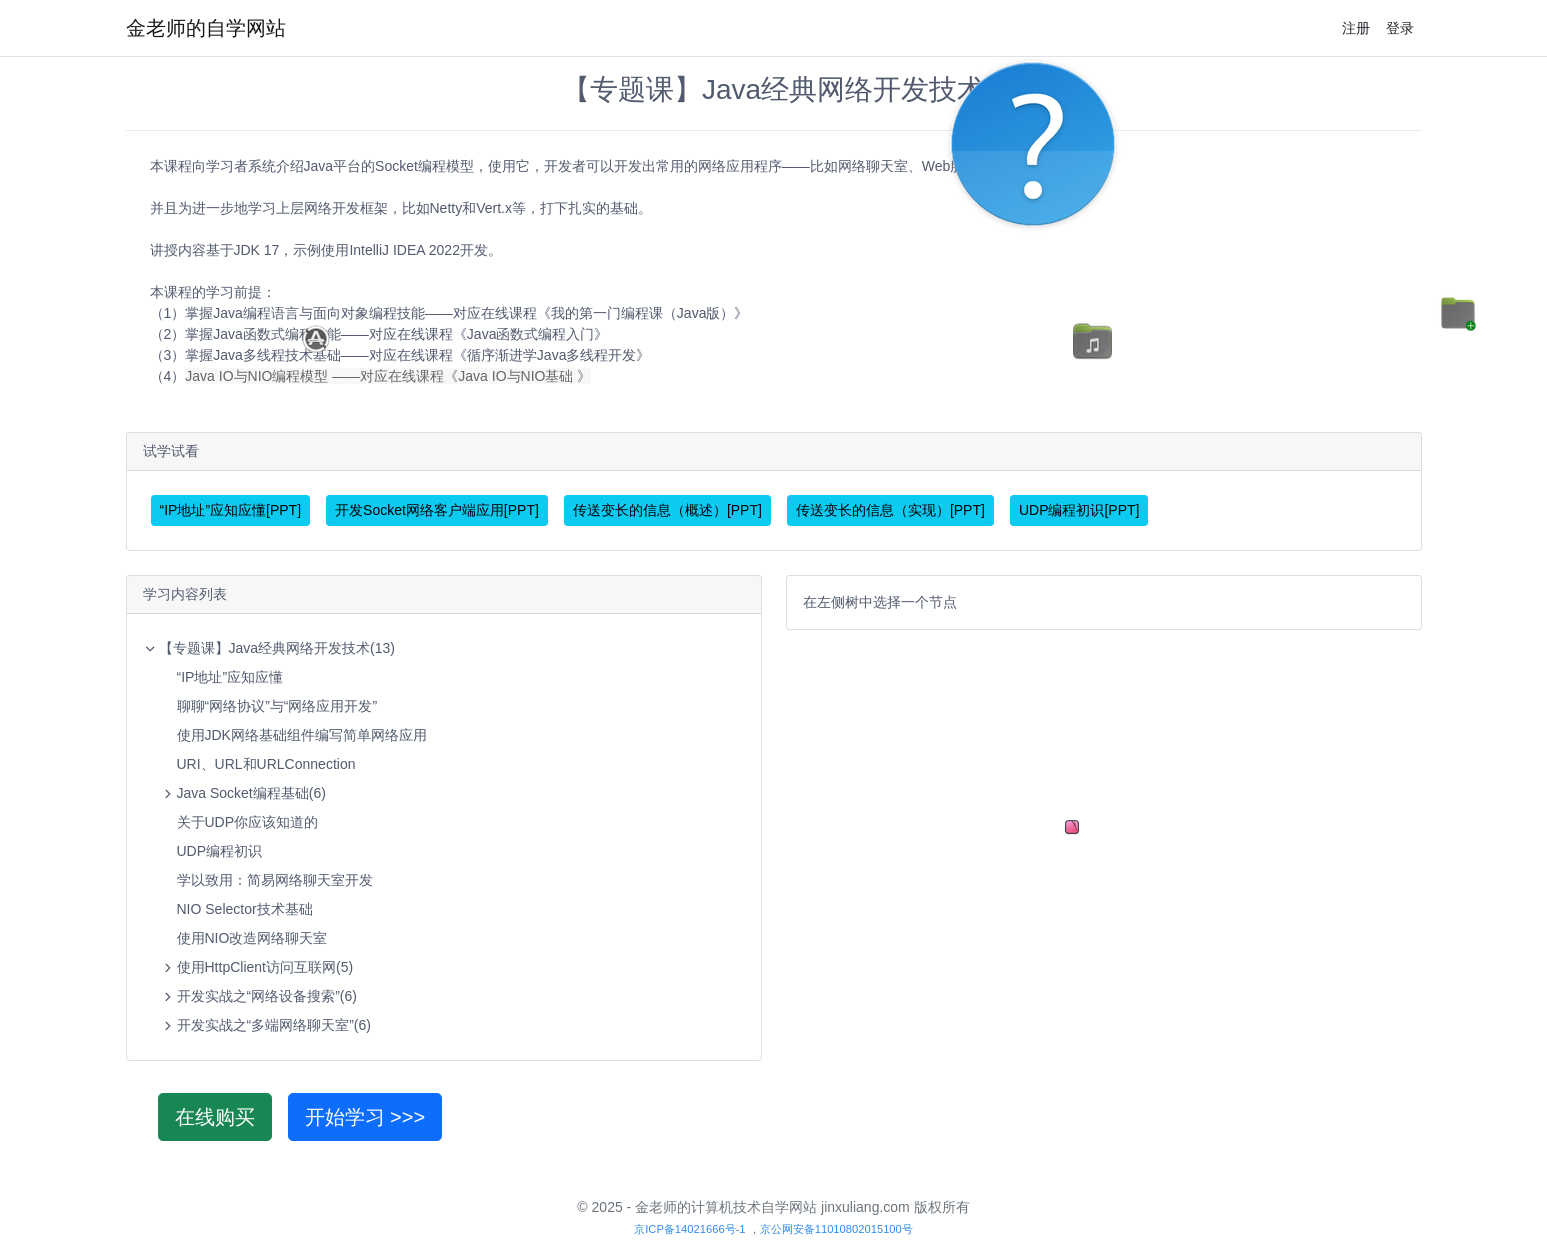 Image resolution: width=1547 pixels, height=1247 pixels. What do you see at coordinates (316, 339) in the screenshot?
I see `open the software update manager` at bounding box center [316, 339].